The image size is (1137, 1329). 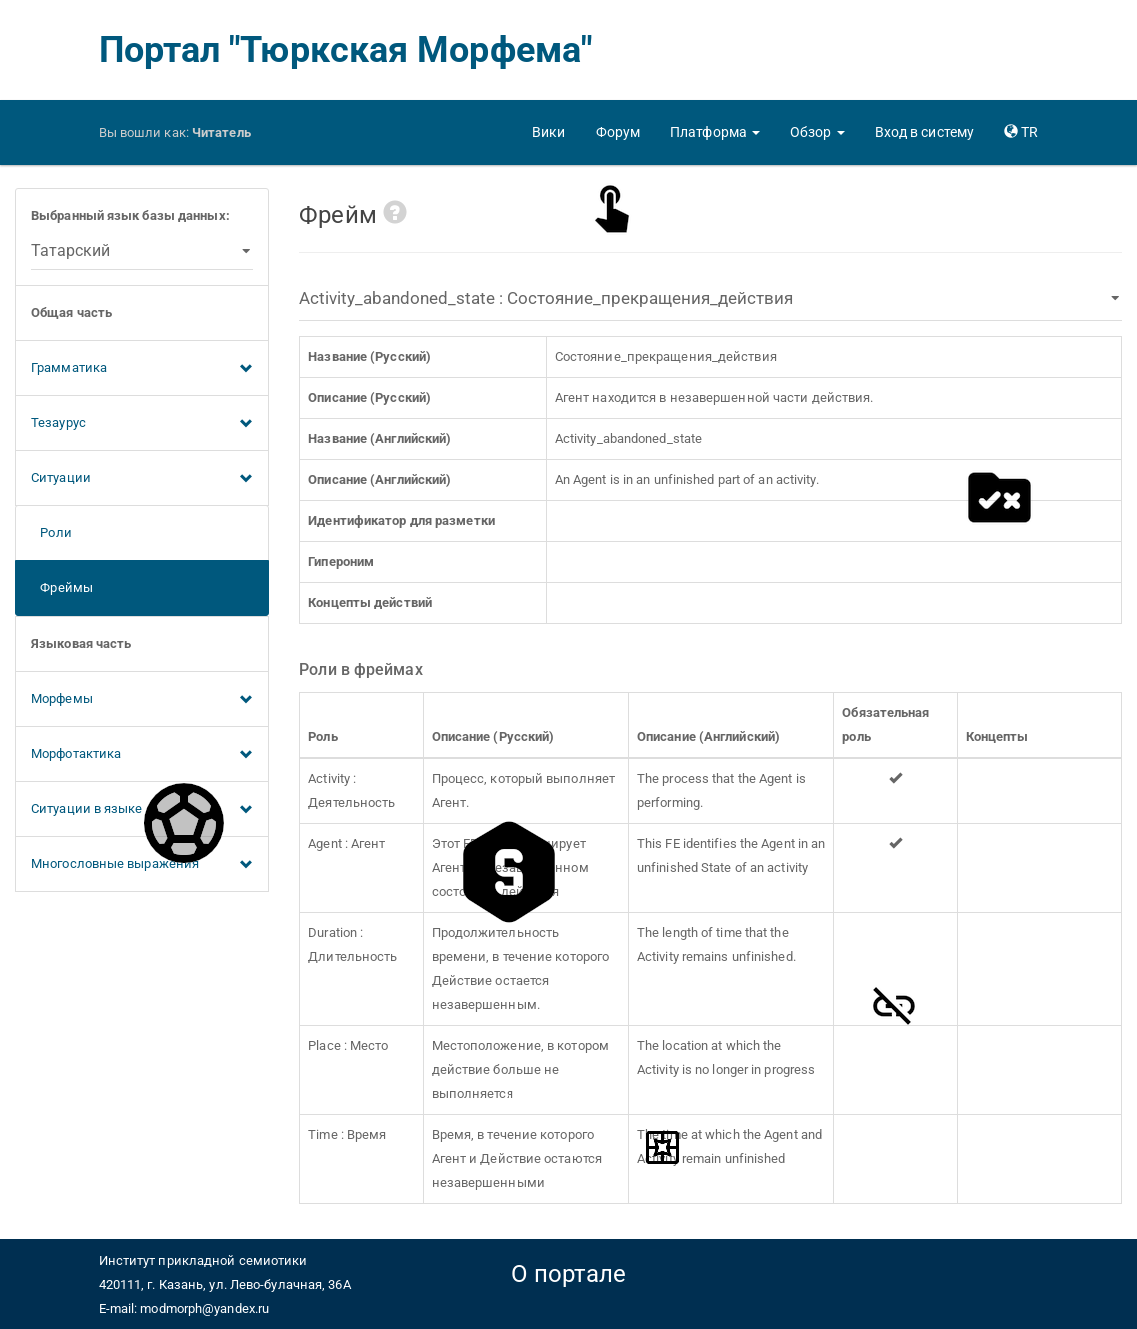 What do you see at coordinates (509, 872) in the screenshot?
I see `indicates a service or feature starting with "S"` at bounding box center [509, 872].